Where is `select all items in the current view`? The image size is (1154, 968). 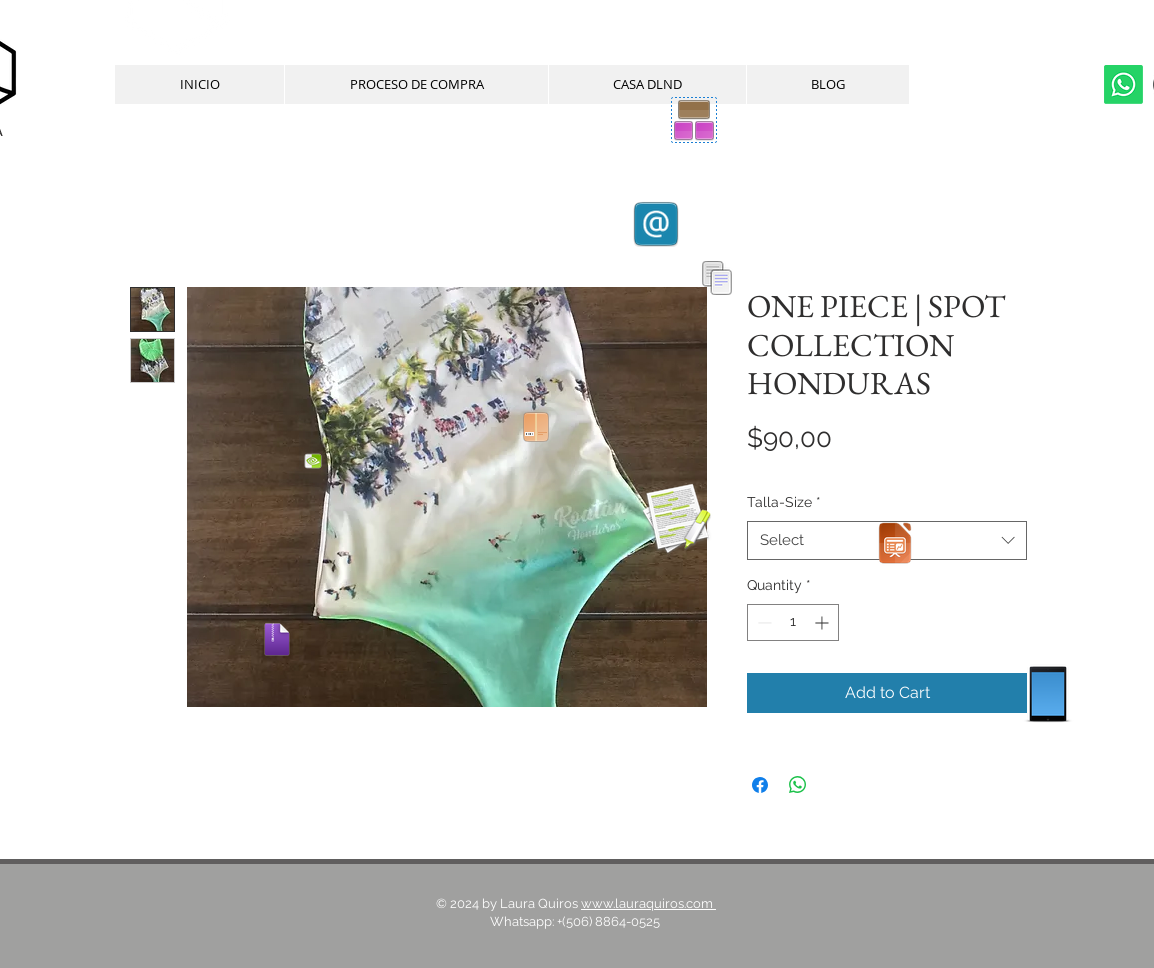 select all items in the current view is located at coordinates (694, 120).